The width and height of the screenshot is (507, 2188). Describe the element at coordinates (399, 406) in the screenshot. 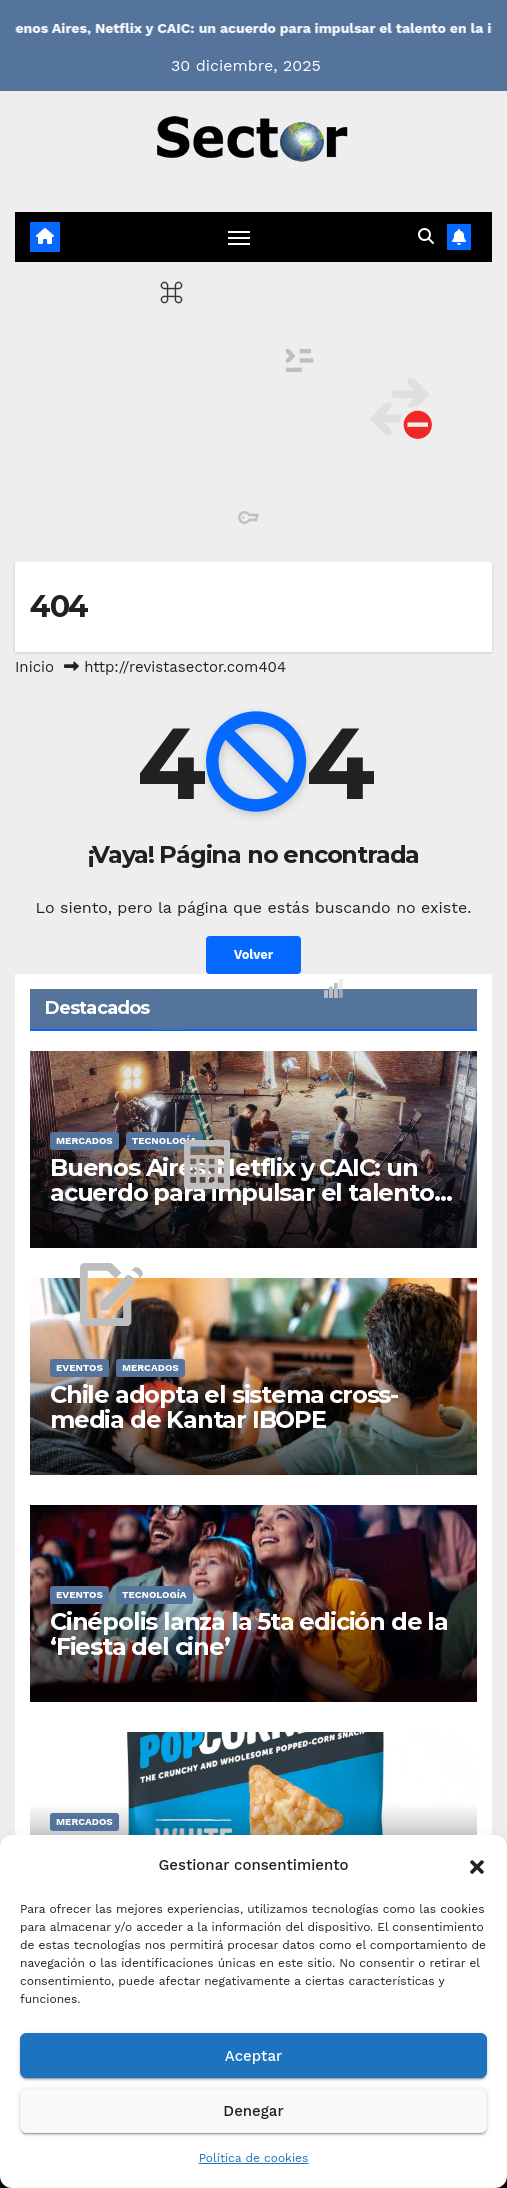

I see `network connection error` at that location.